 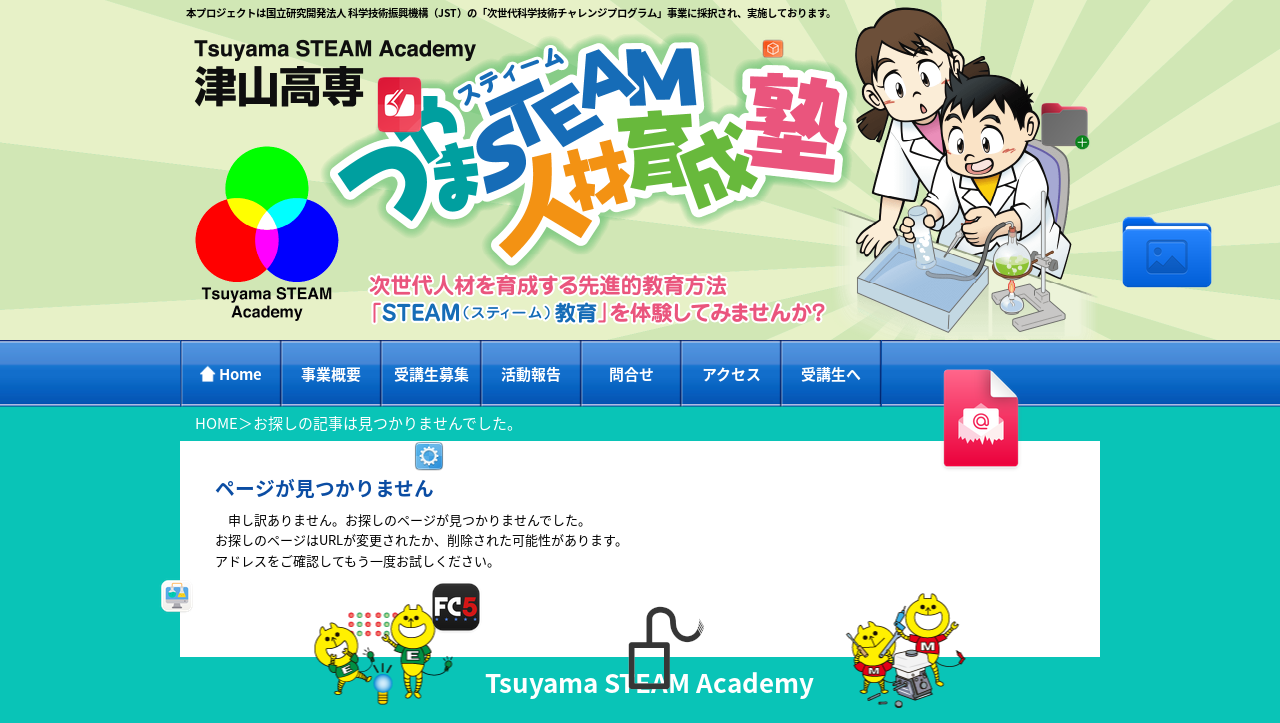 What do you see at coordinates (177, 596) in the screenshot?
I see `open formatlab application` at bounding box center [177, 596].